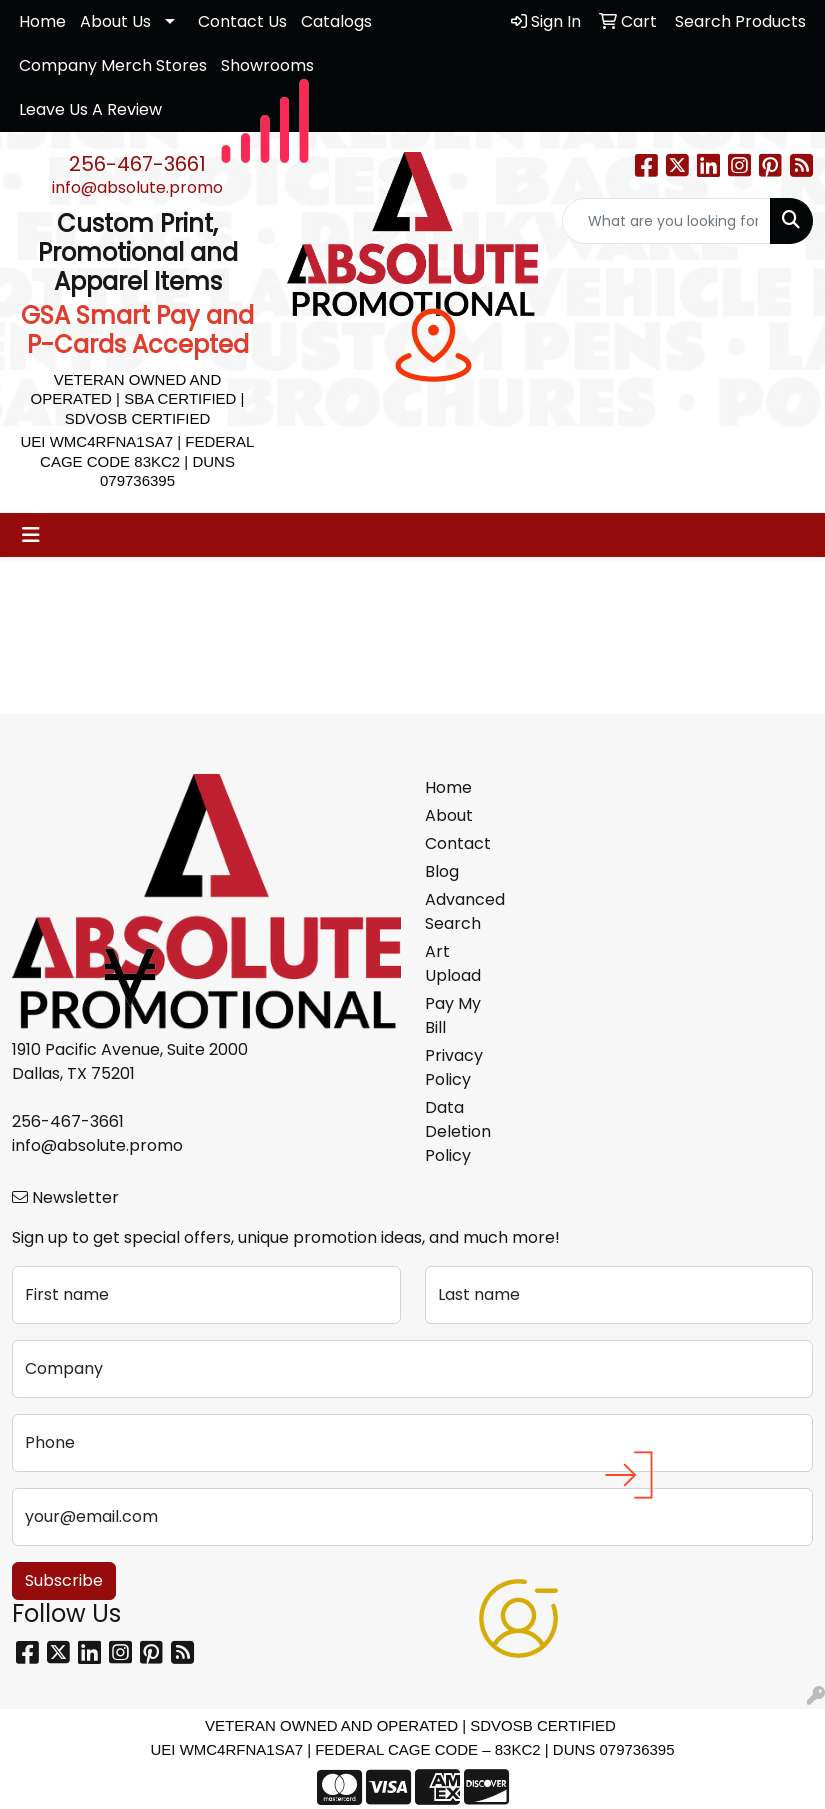 The image size is (825, 1809). I want to click on viacoin cryptocurrency logo, so click(130, 978).